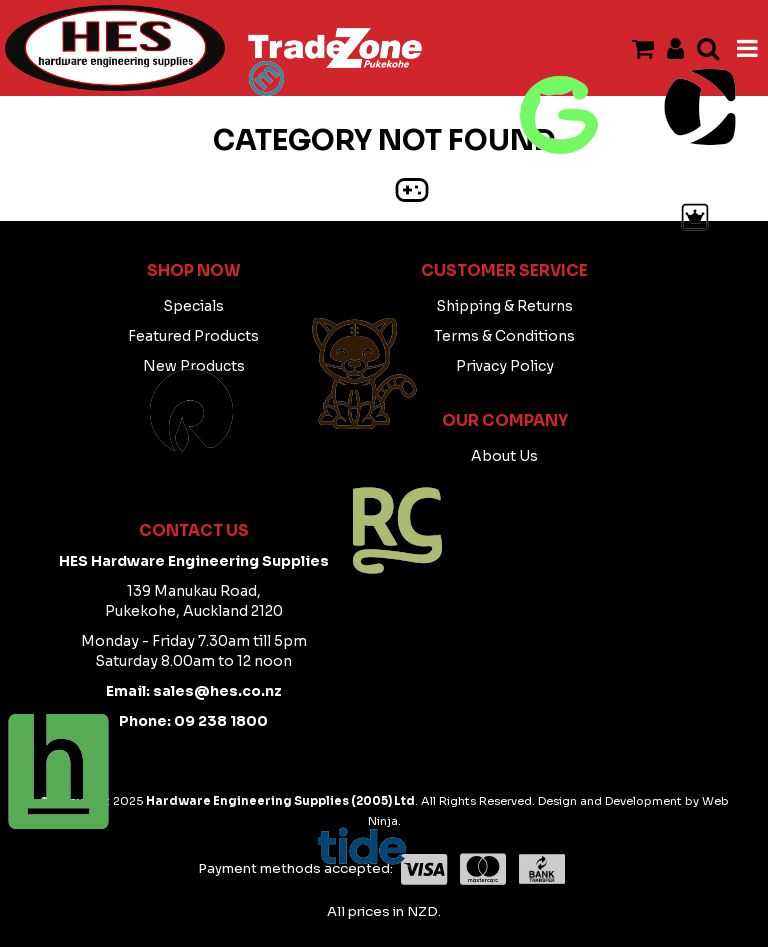 This screenshot has height=947, width=768. What do you see at coordinates (362, 846) in the screenshot?
I see `open the Tide banking app` at bounding box center [362, 846].